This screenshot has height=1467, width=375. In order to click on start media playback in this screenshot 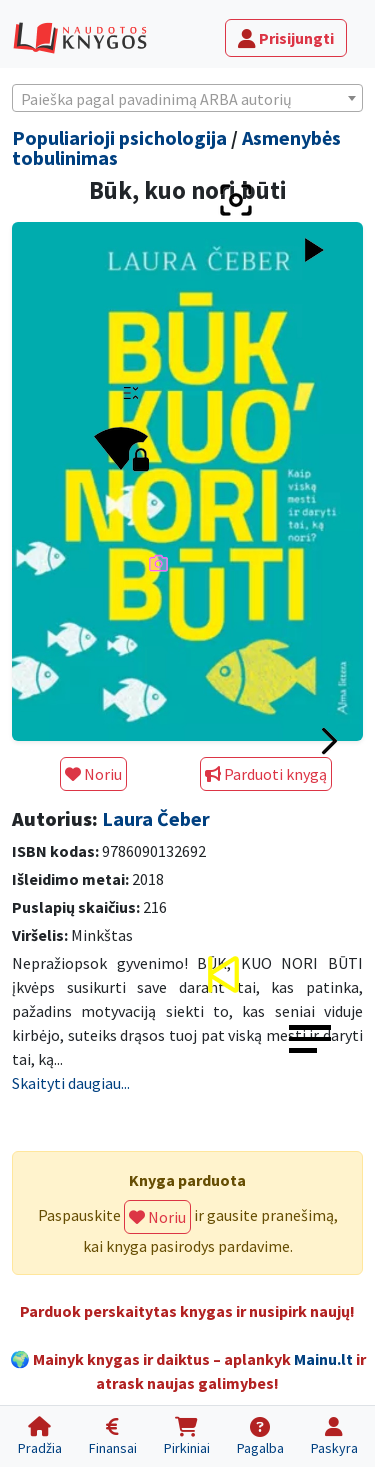, I will do `click(312, 250)`.